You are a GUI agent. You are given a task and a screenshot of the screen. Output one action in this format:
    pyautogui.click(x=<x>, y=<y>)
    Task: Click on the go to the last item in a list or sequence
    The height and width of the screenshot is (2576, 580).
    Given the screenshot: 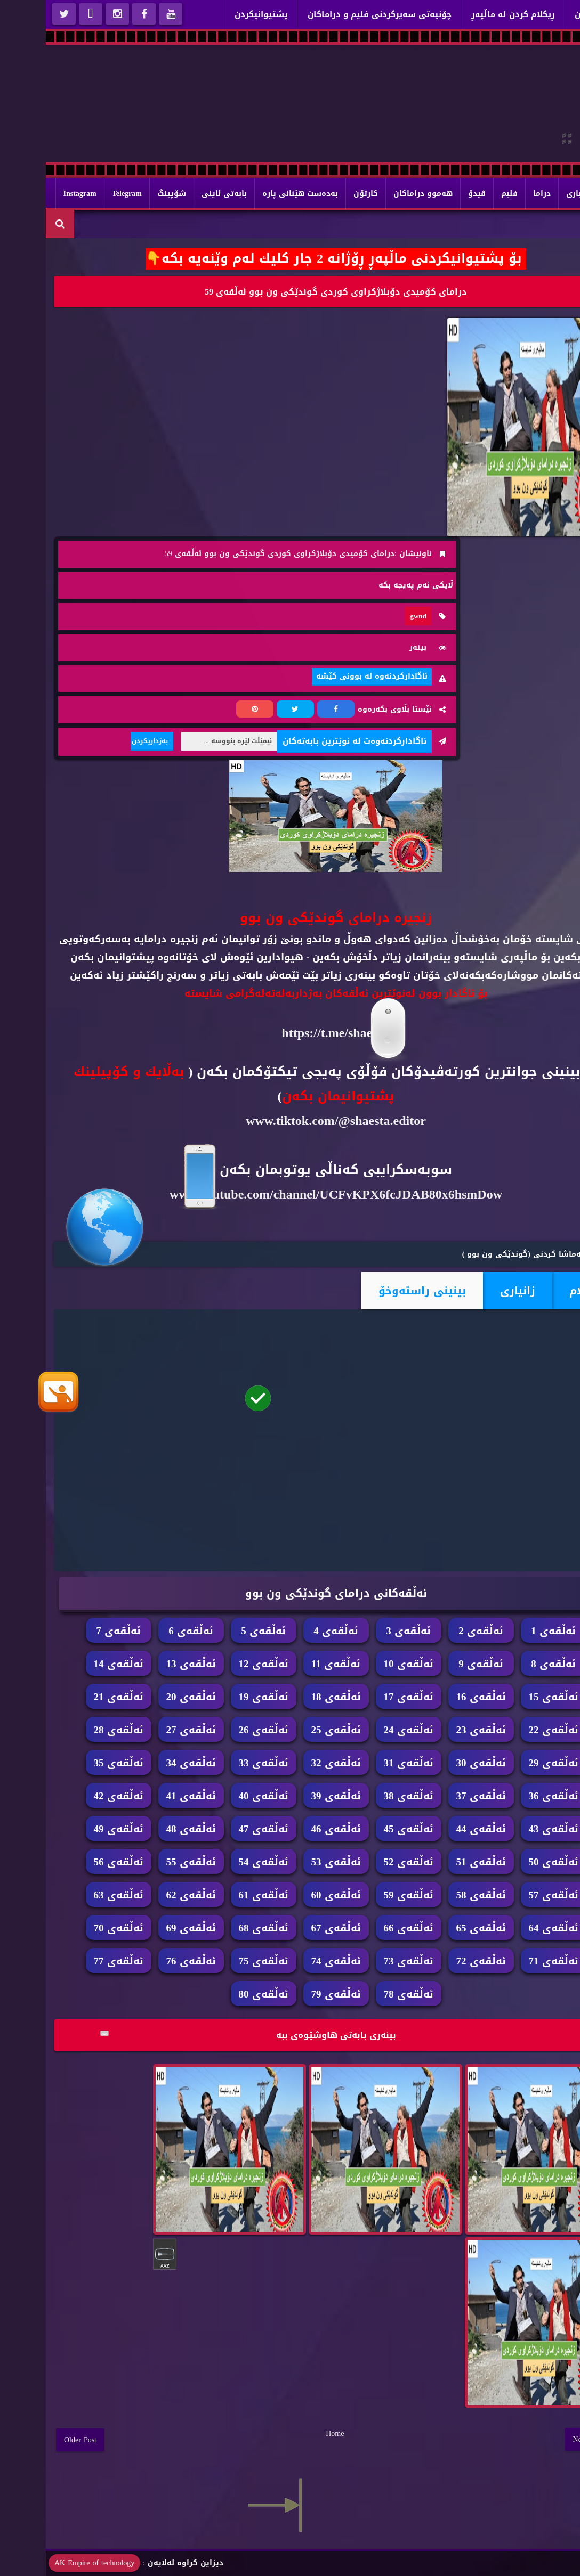 What is the action you would take?
    pyautogui.click(x=275, y=2505)
    